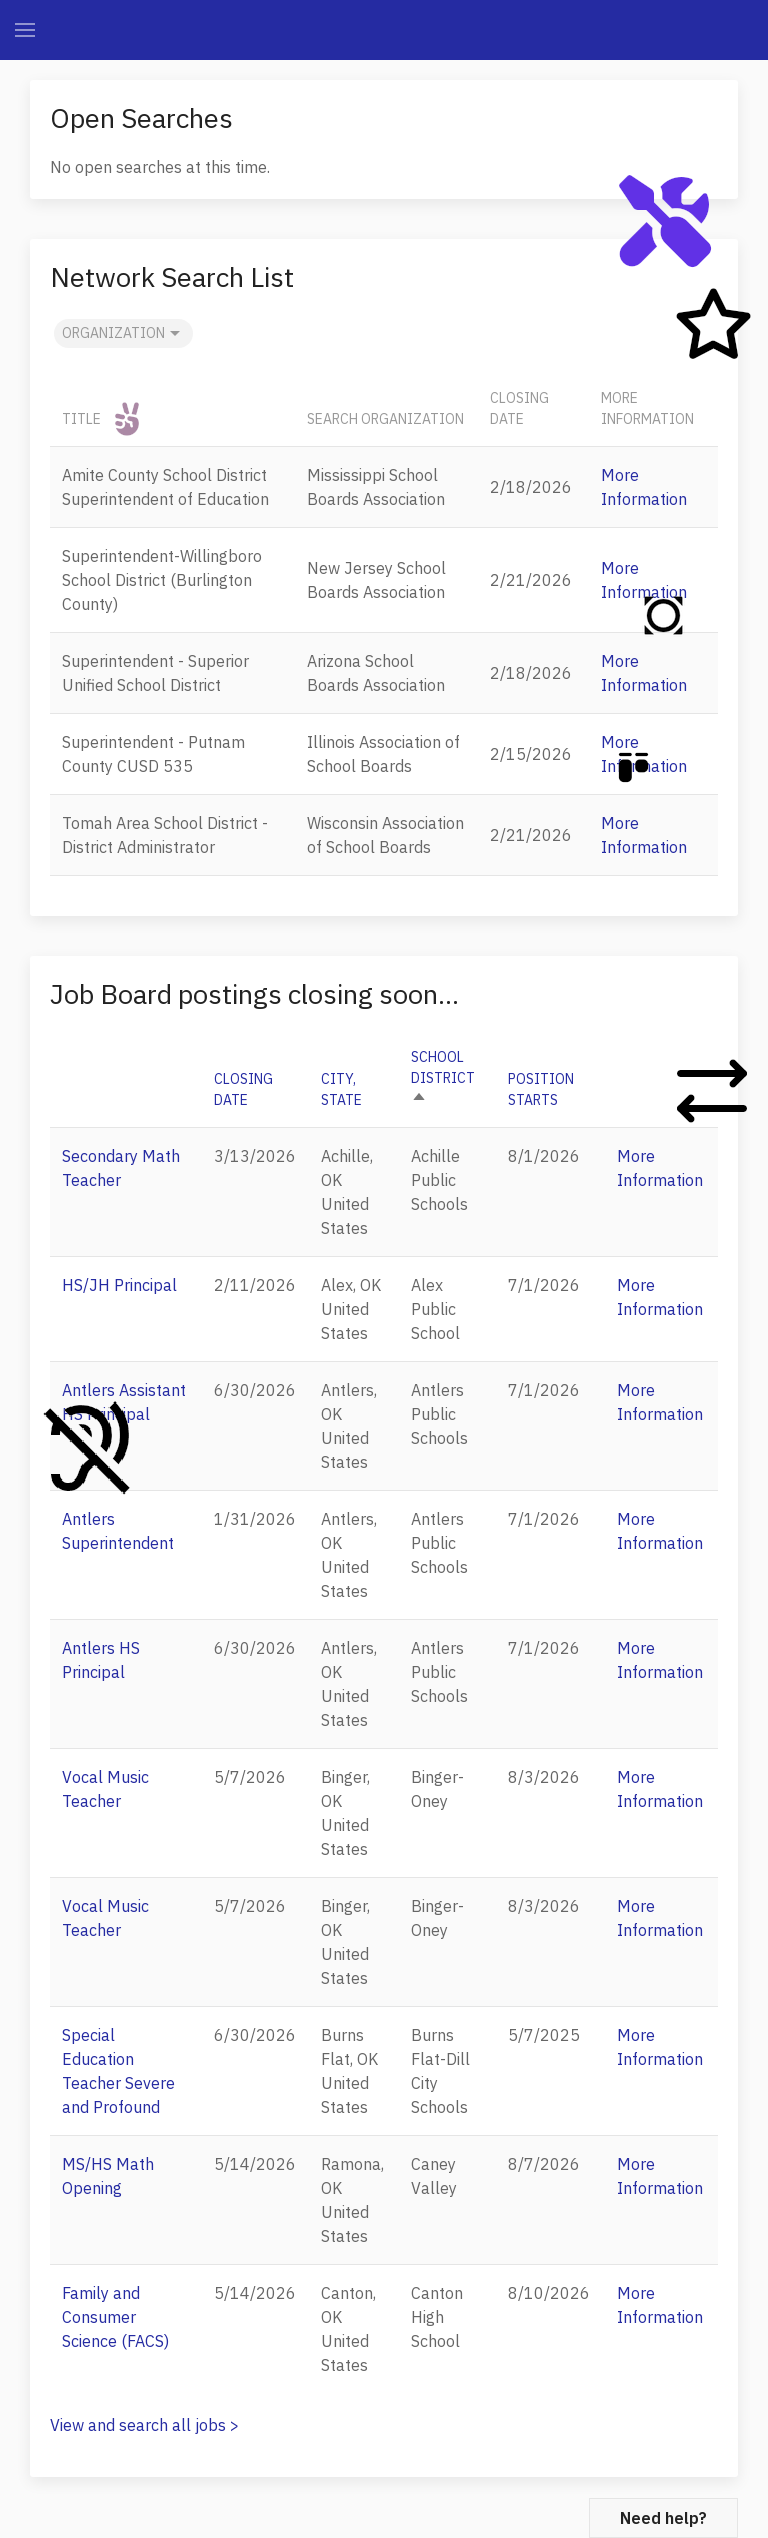 Image resolution: width=768 pixels, height=2538 pixels. Describe the element at coordinates (713, 325) in the screenshot. I see `add item to favorites` at that location.